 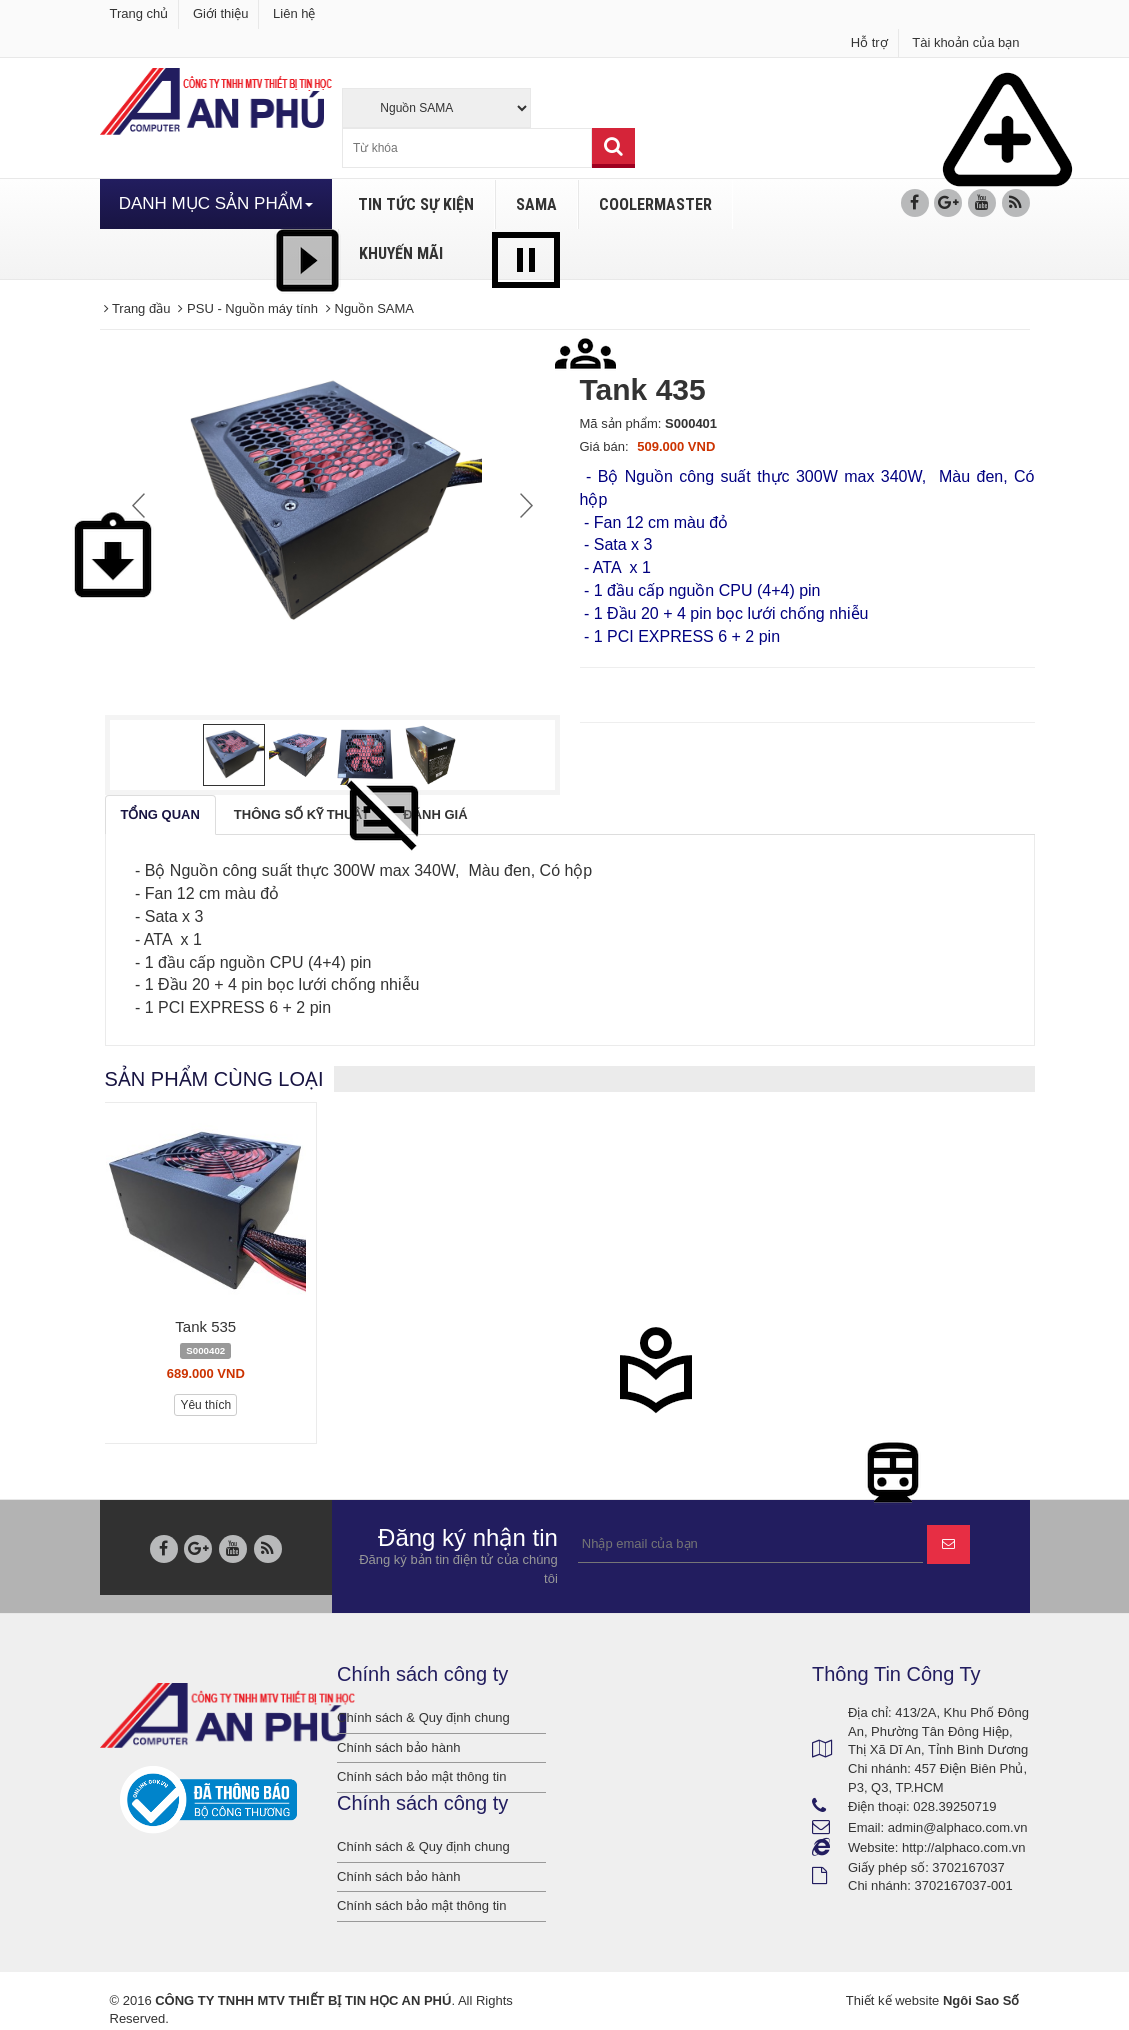 I want to click on pause a presentation or slideshow, so click(x=526, y=260).